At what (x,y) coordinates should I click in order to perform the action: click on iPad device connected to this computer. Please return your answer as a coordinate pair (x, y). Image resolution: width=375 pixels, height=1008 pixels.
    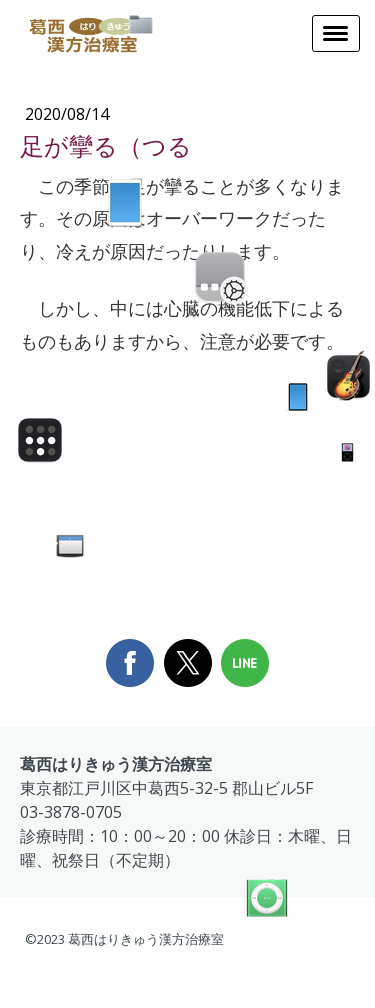
    Looking at the image, I should click on (125, 203).